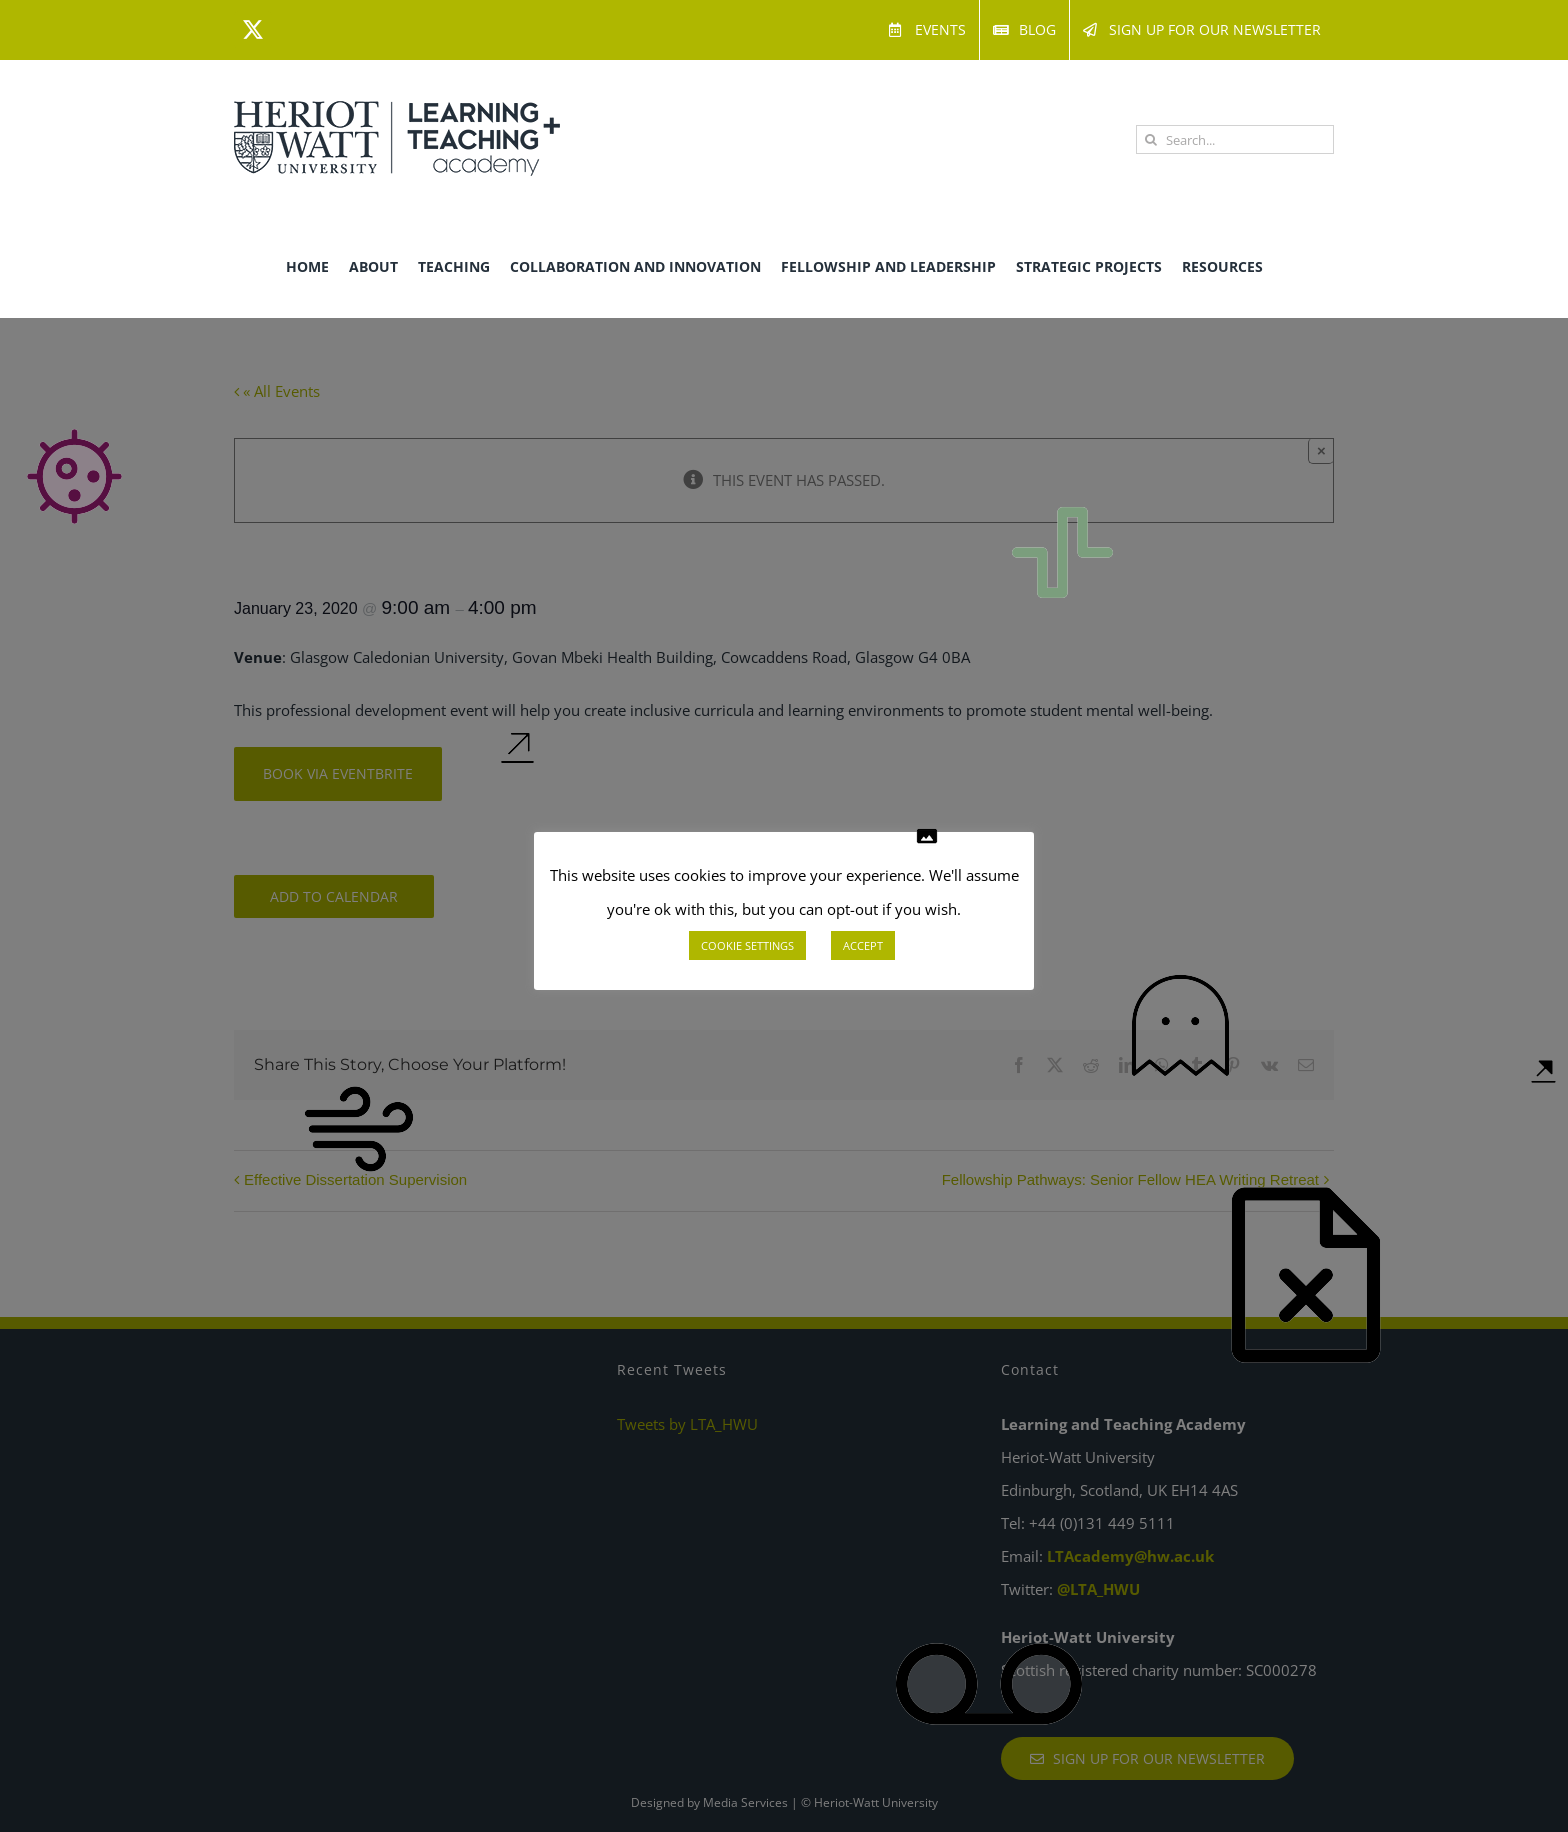  What do you see at coordinates (74, 476) in the screenshot?
I see `indicates a virus or malware threat detected` at bounding box center [74, 476].